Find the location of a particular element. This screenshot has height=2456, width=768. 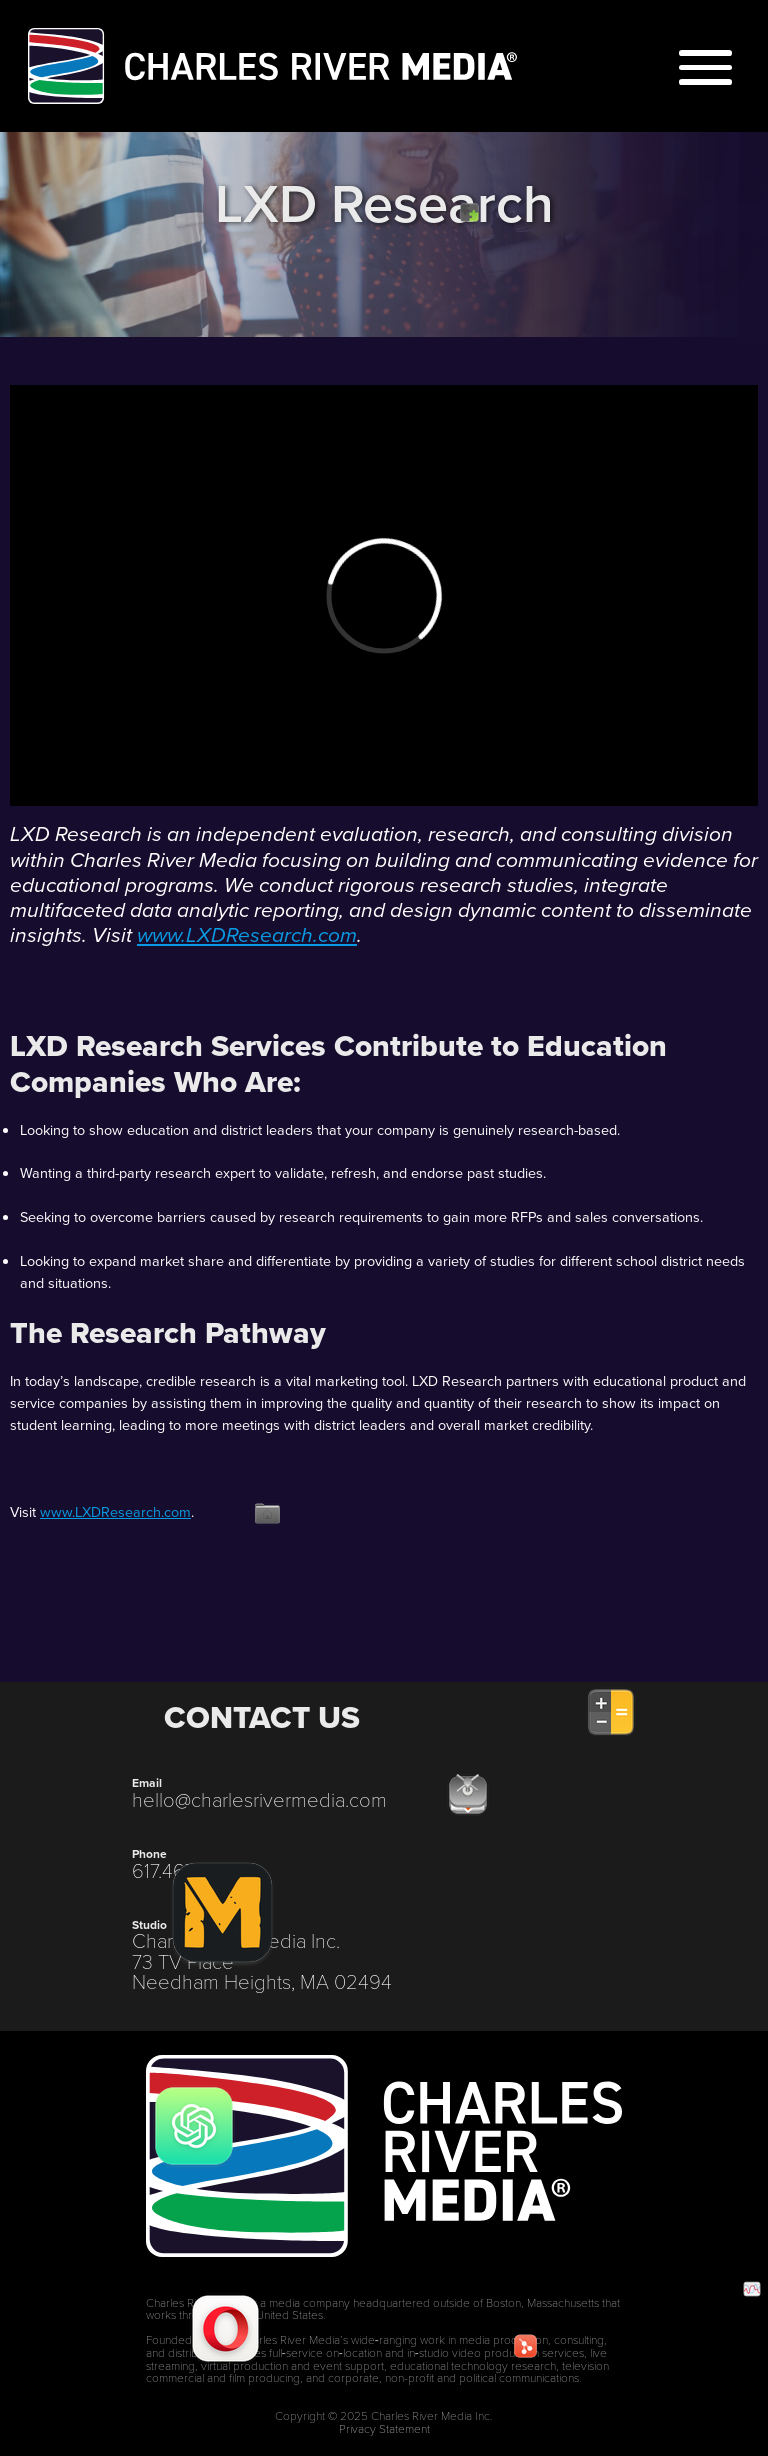

open browser extensions manager is located at coordinates (469, 212).